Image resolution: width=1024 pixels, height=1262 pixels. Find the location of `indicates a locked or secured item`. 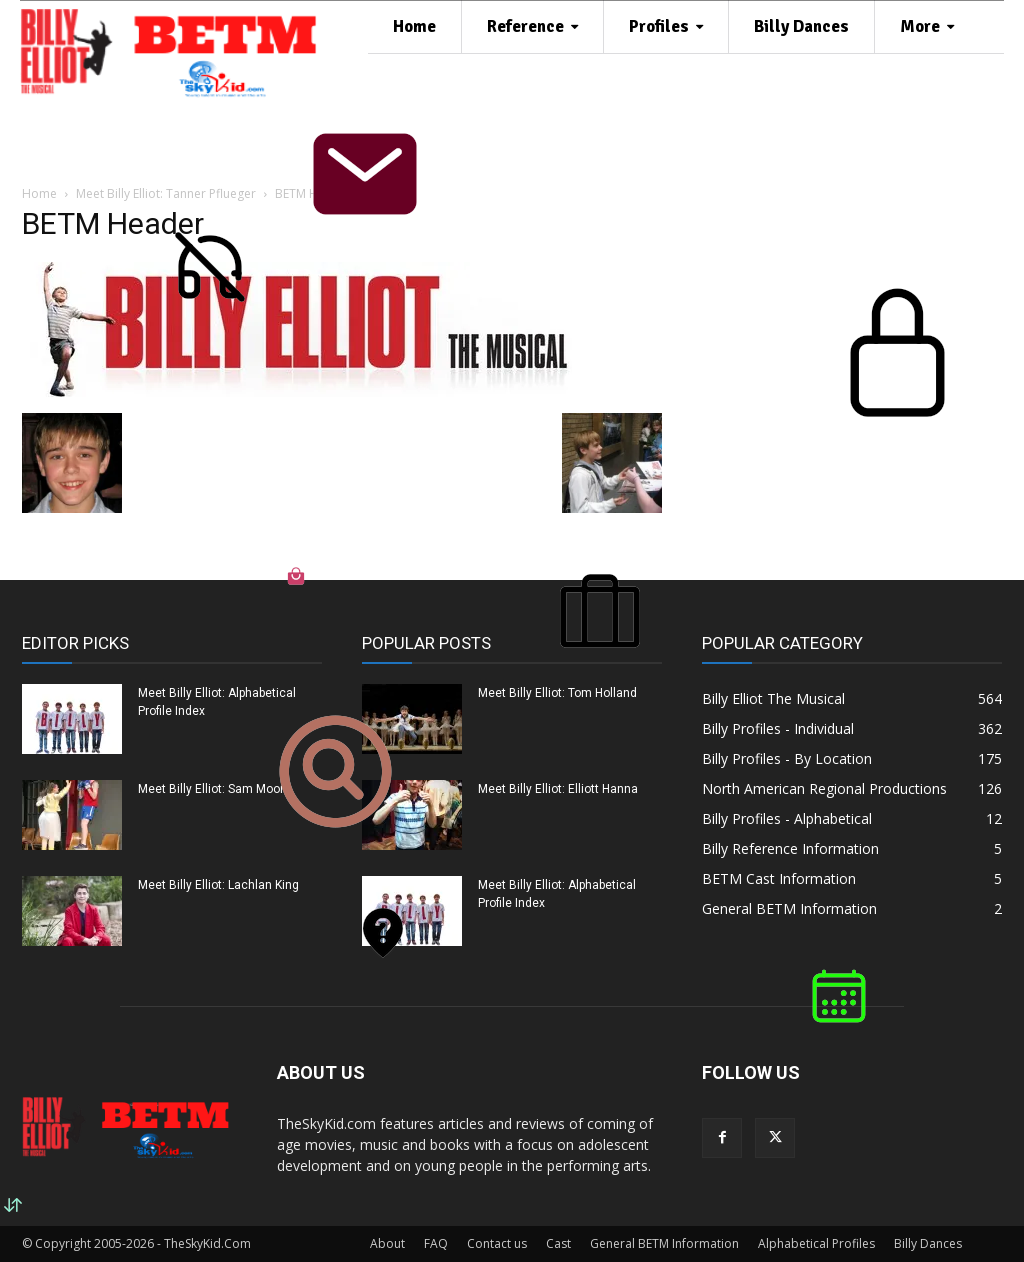

indicates a locked or secured item is located at coordinates (897, 352).